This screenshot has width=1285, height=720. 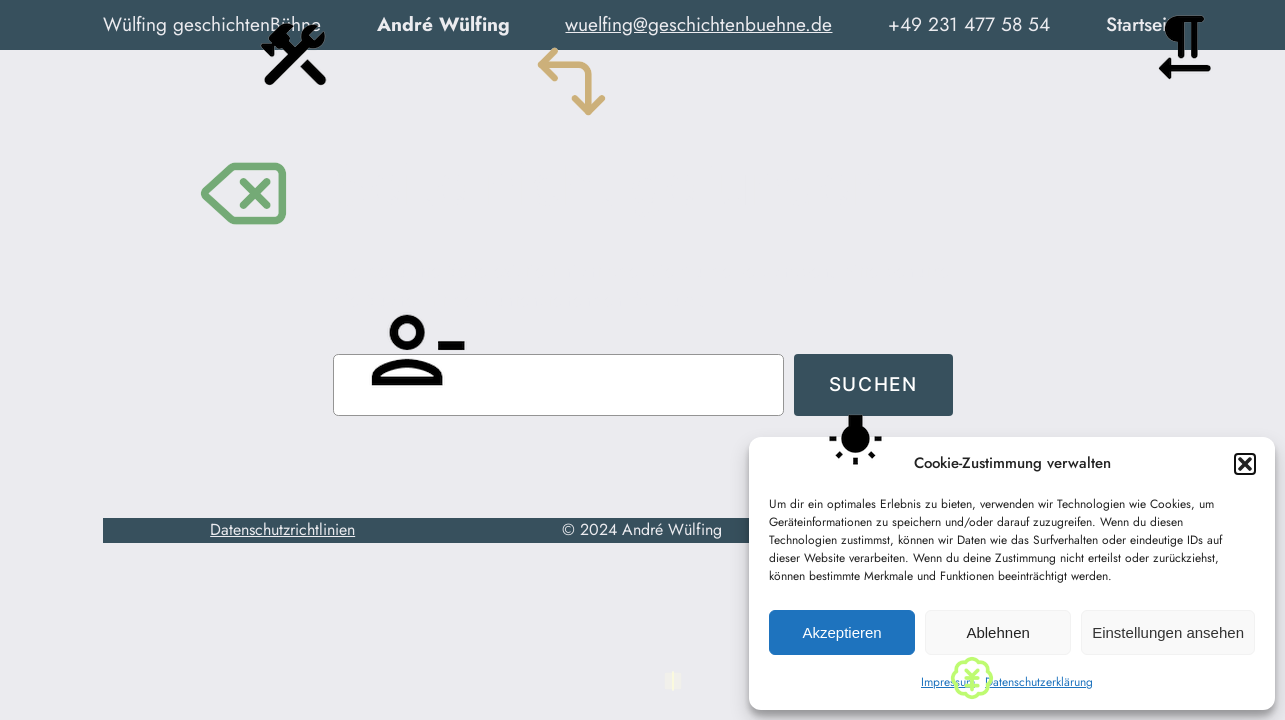 What do you see at coordinates (855, 438) in the screenshot?
I see `adjust incandescent light settings` at bounding box center [855, 438].